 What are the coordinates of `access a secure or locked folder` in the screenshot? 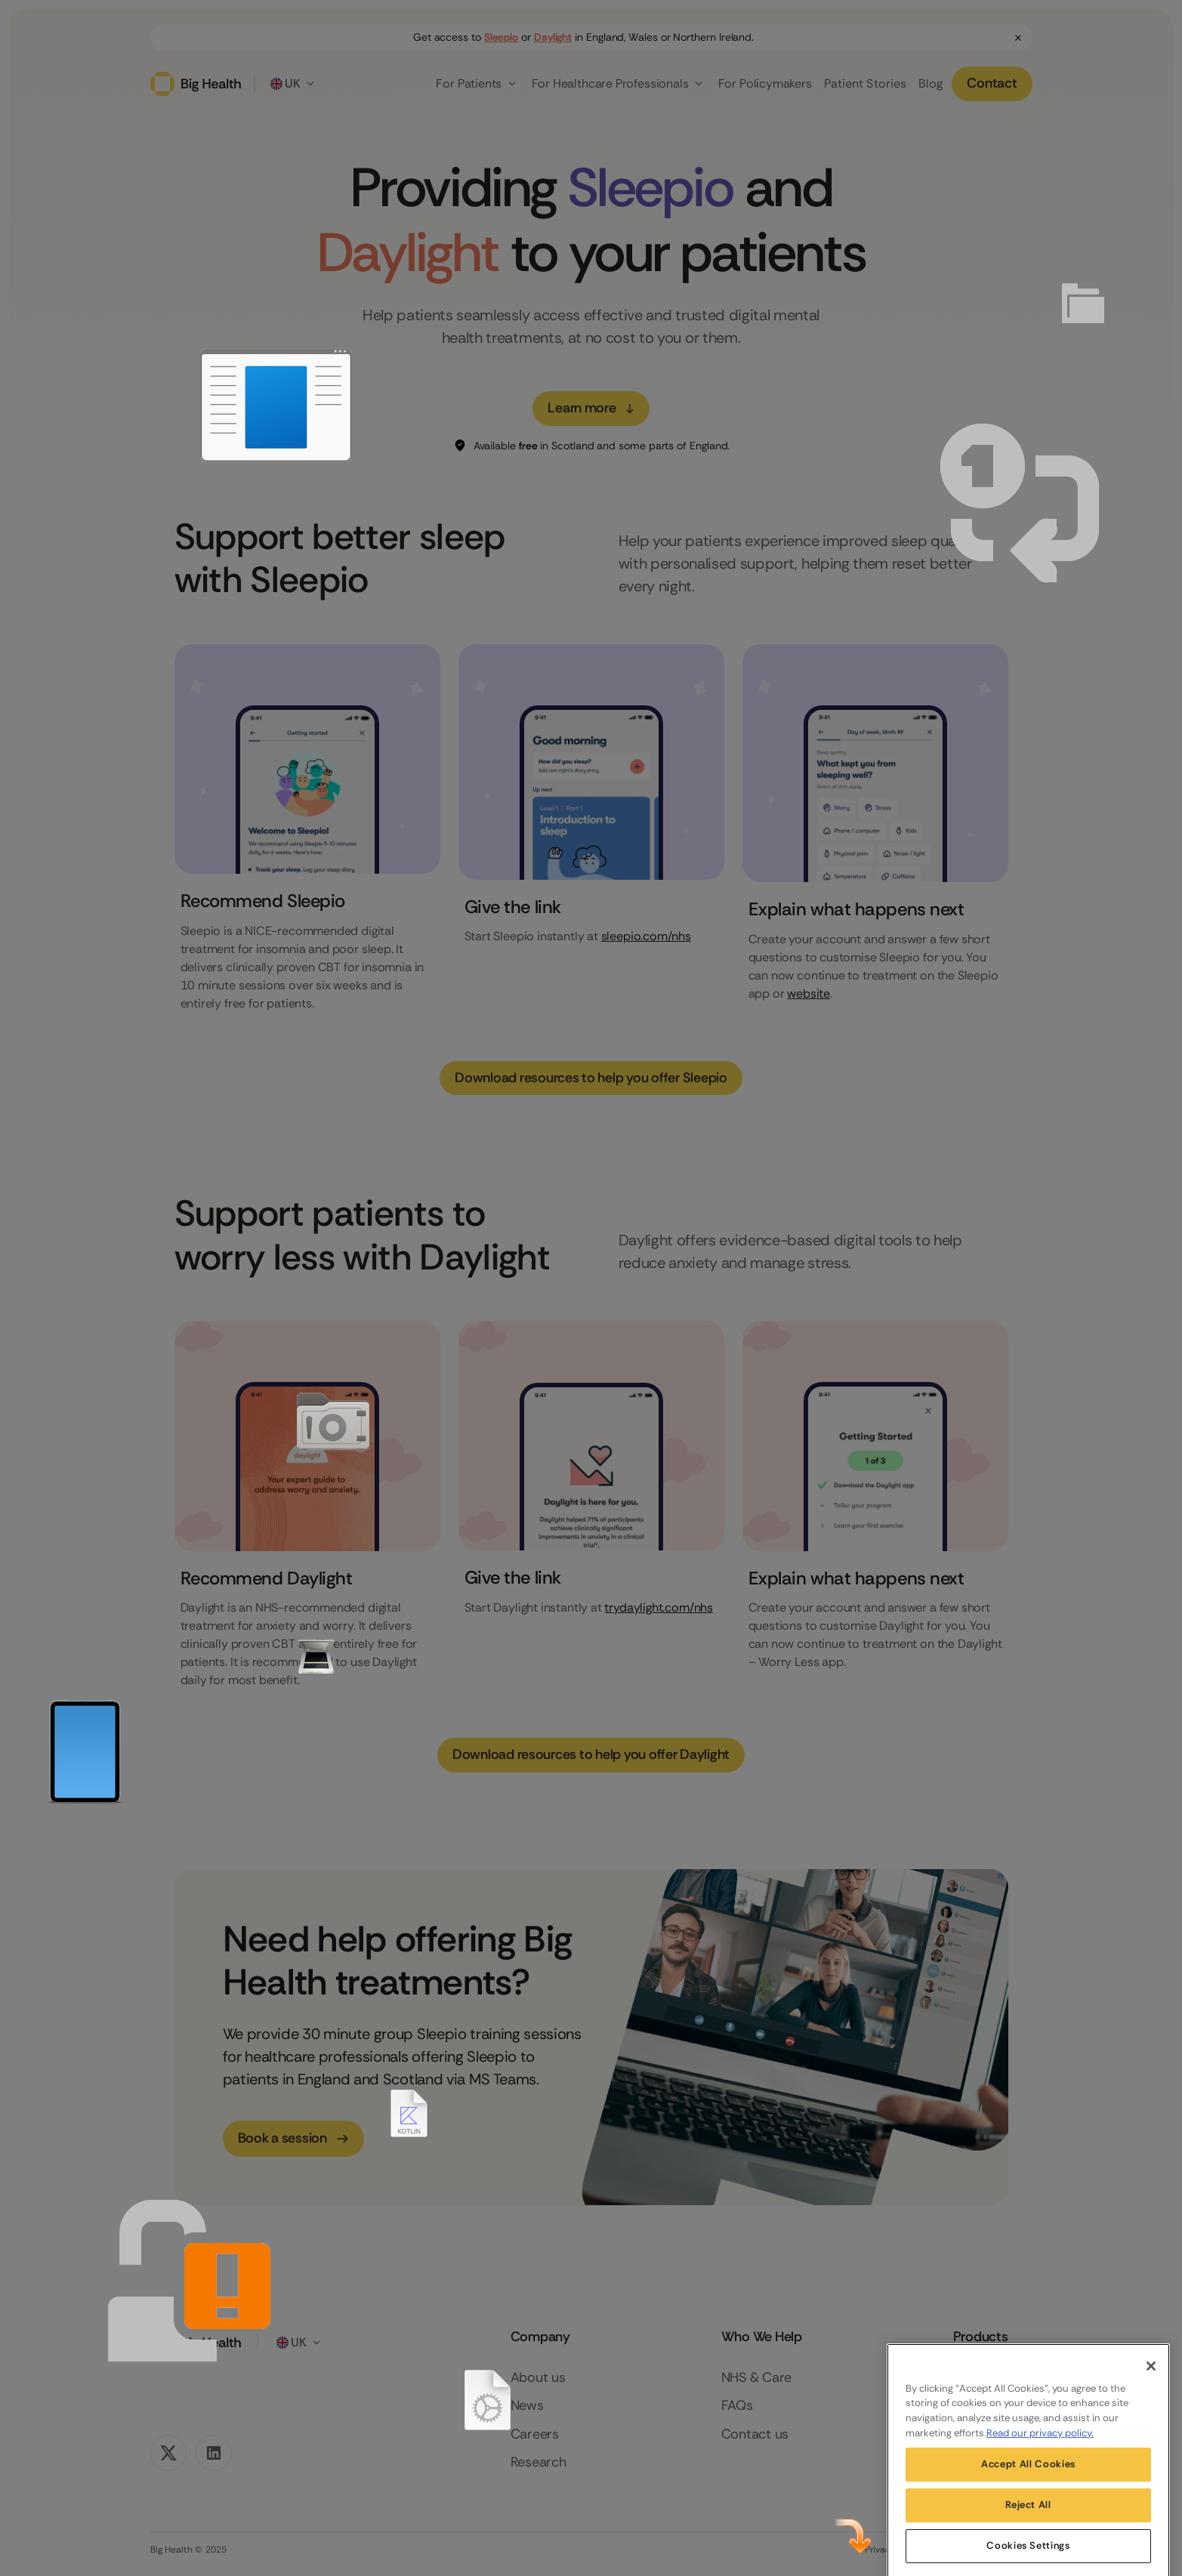 It's located at (332, 1423).